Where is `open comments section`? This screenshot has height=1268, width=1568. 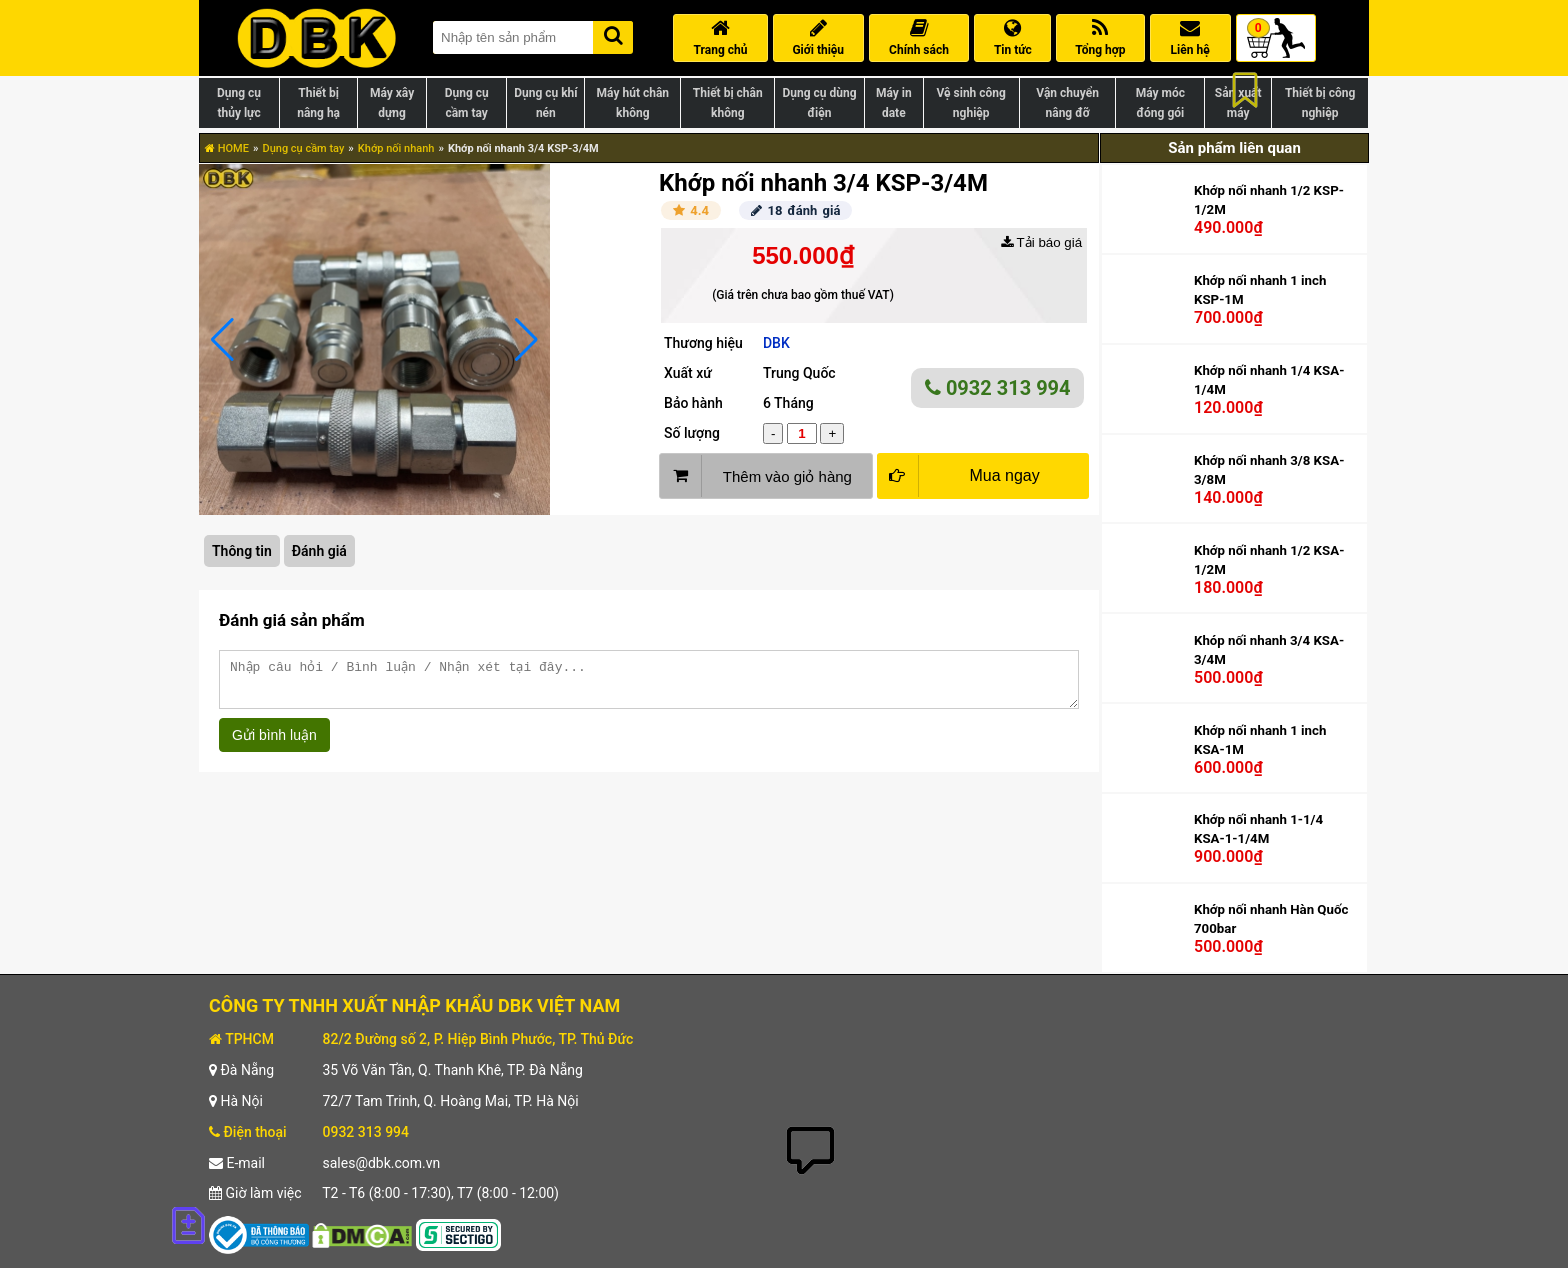 open comments section is located at coordinates (810, 1150).